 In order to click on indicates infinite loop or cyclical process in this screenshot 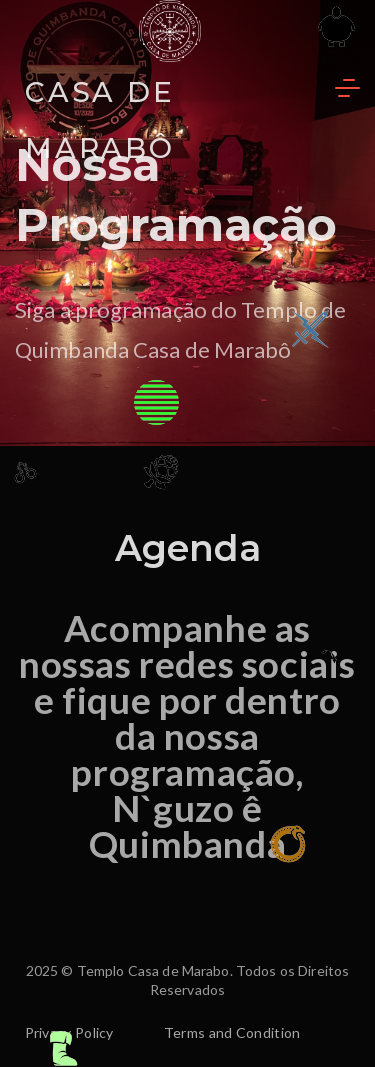, I will do `click(288, 844)`.